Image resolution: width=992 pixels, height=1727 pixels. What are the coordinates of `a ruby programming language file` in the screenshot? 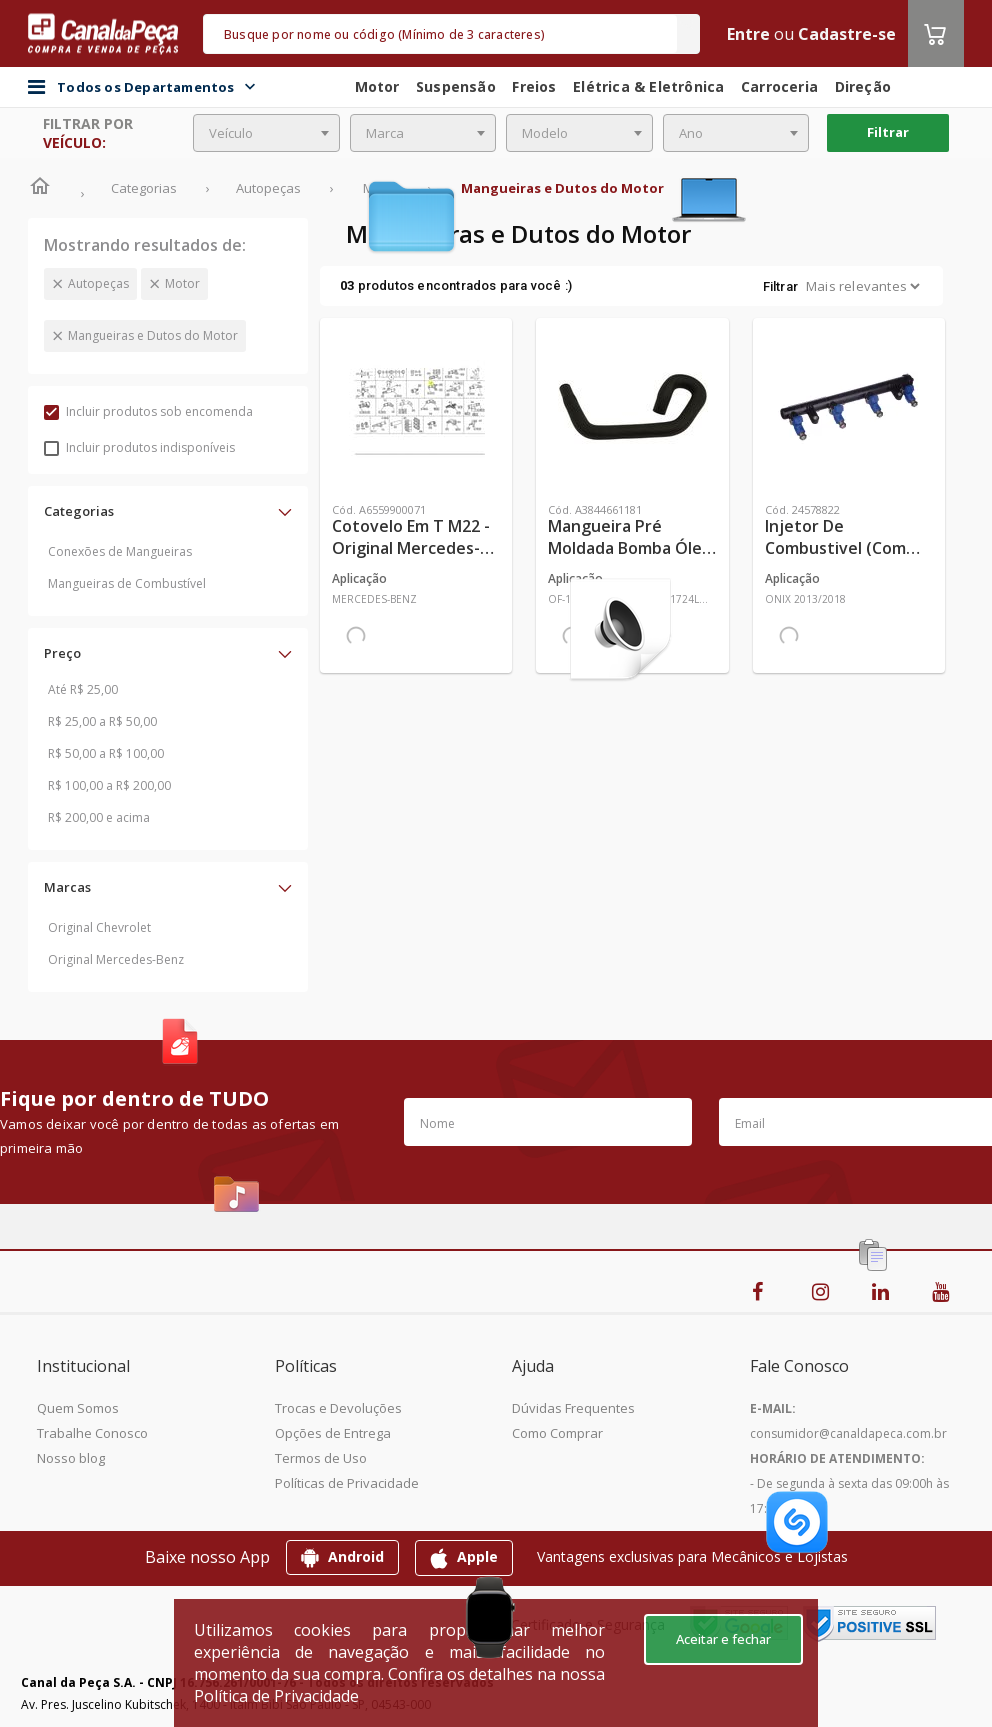 It's located at (180, 1042).